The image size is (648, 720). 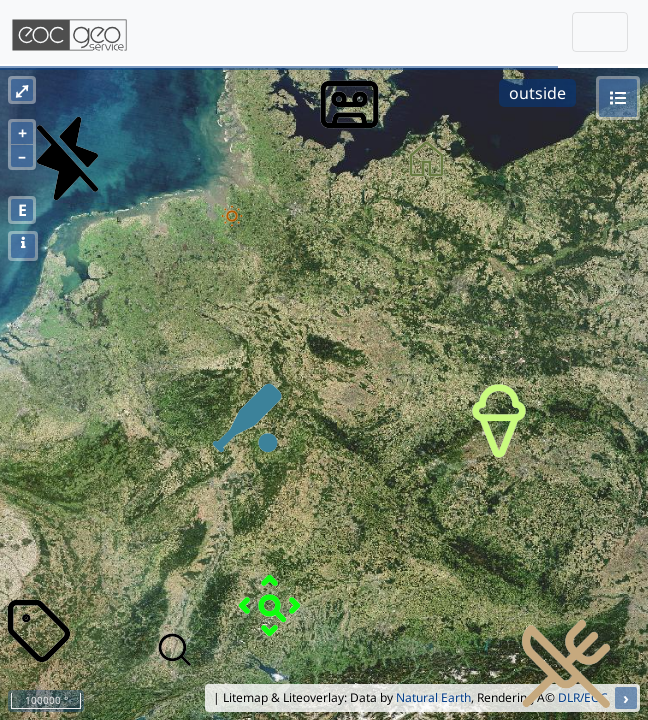 I want to click on browse desserts or sweet treats, so click(x=499, y=421).